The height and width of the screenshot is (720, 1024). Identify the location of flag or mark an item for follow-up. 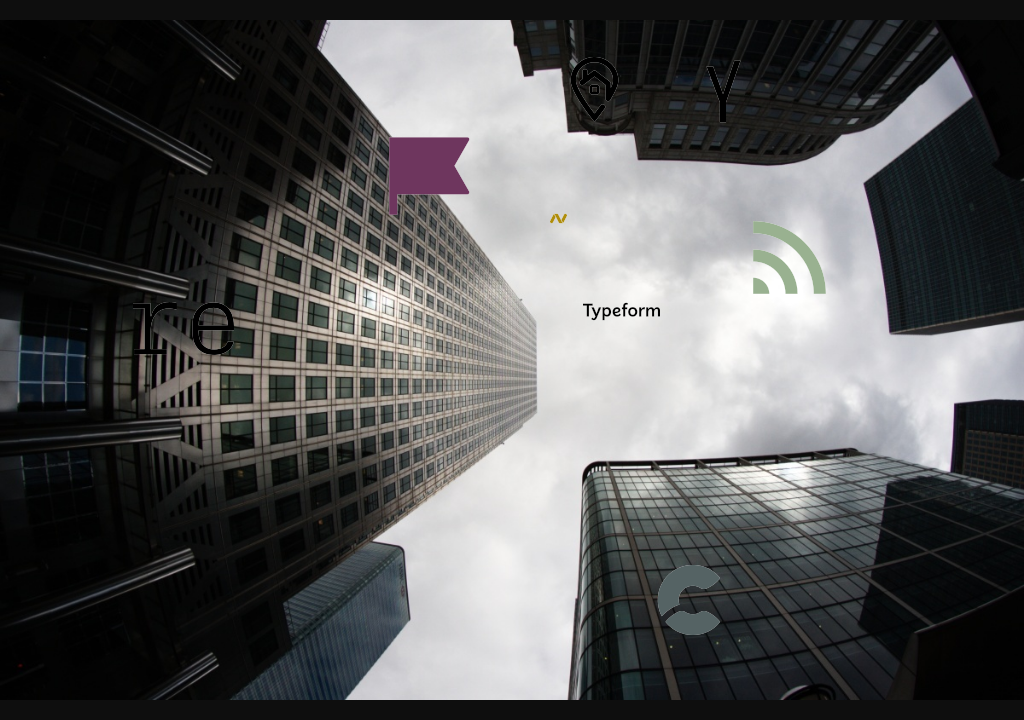
(430, 174).